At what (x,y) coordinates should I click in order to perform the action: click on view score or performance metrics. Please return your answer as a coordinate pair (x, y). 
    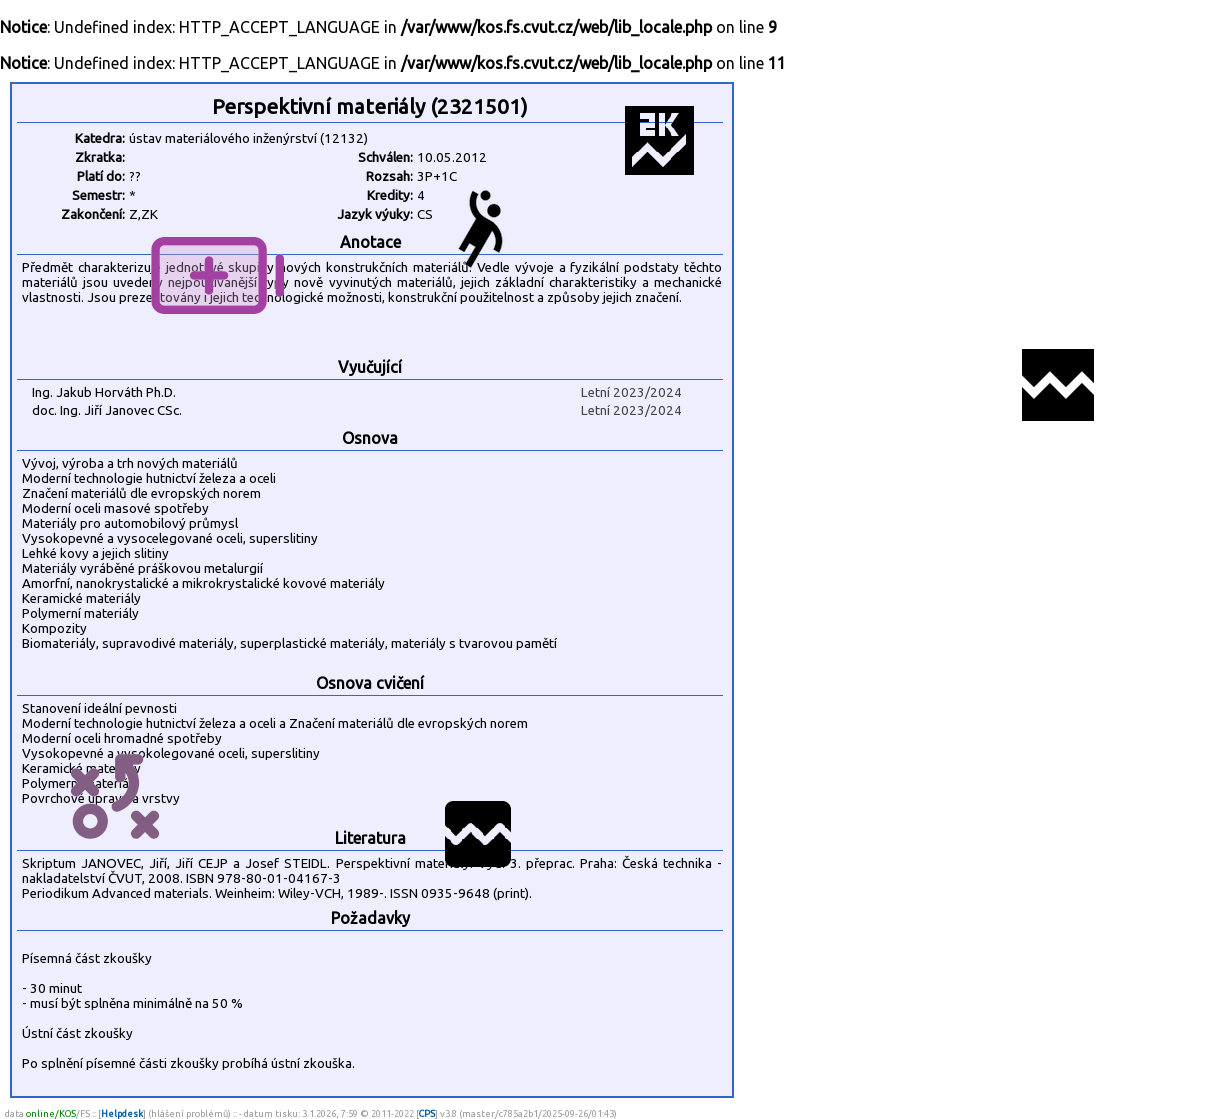
    Looking at the image, I should click on (659, 140).